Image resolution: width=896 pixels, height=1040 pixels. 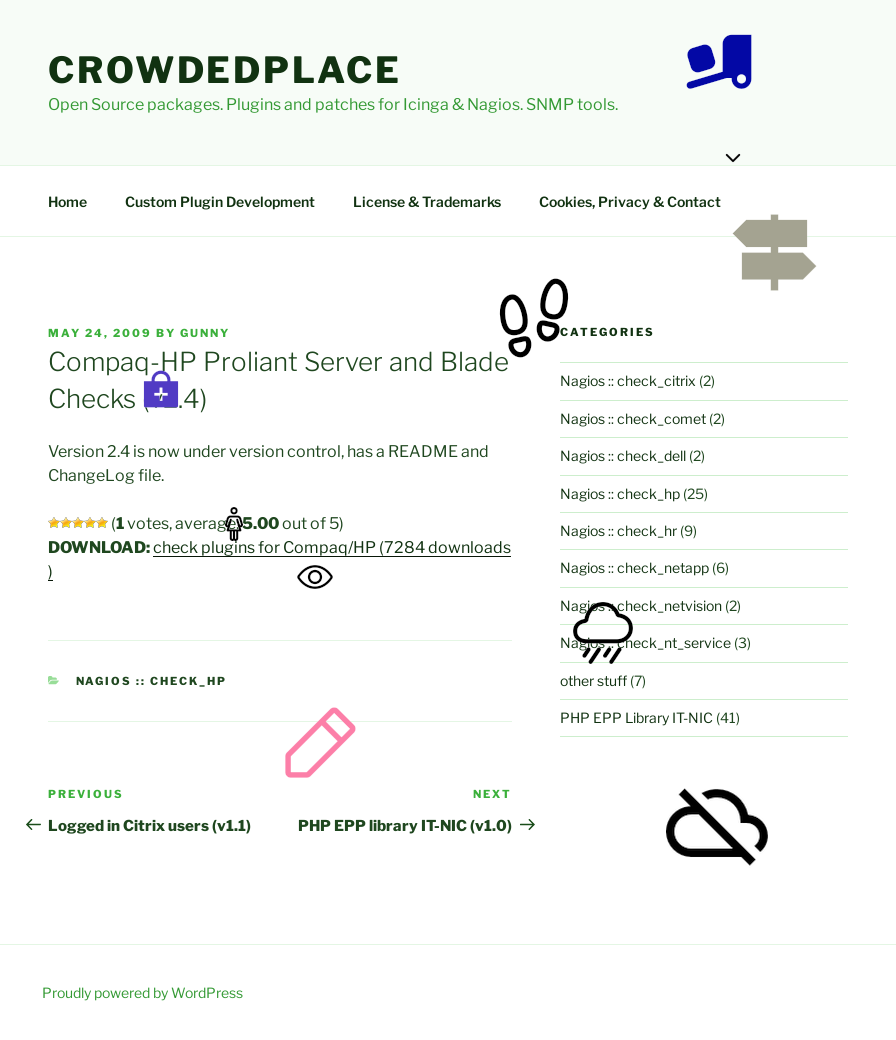 I want to click on expand a dropdown menu or section, so click(x=733, y=158).